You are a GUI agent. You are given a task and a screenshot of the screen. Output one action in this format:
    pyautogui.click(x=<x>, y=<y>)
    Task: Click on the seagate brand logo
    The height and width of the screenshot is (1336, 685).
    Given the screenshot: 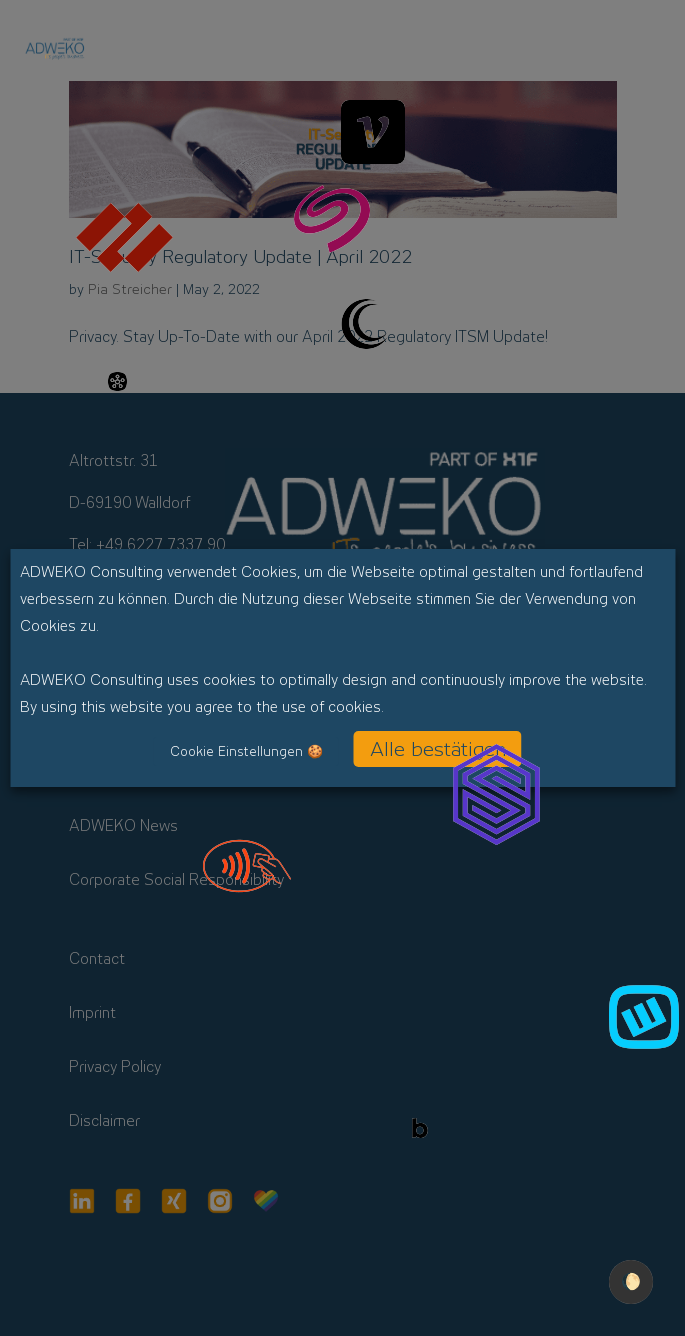 What is the action you would take?
    pyautogui.click(x=332, y=219)
    